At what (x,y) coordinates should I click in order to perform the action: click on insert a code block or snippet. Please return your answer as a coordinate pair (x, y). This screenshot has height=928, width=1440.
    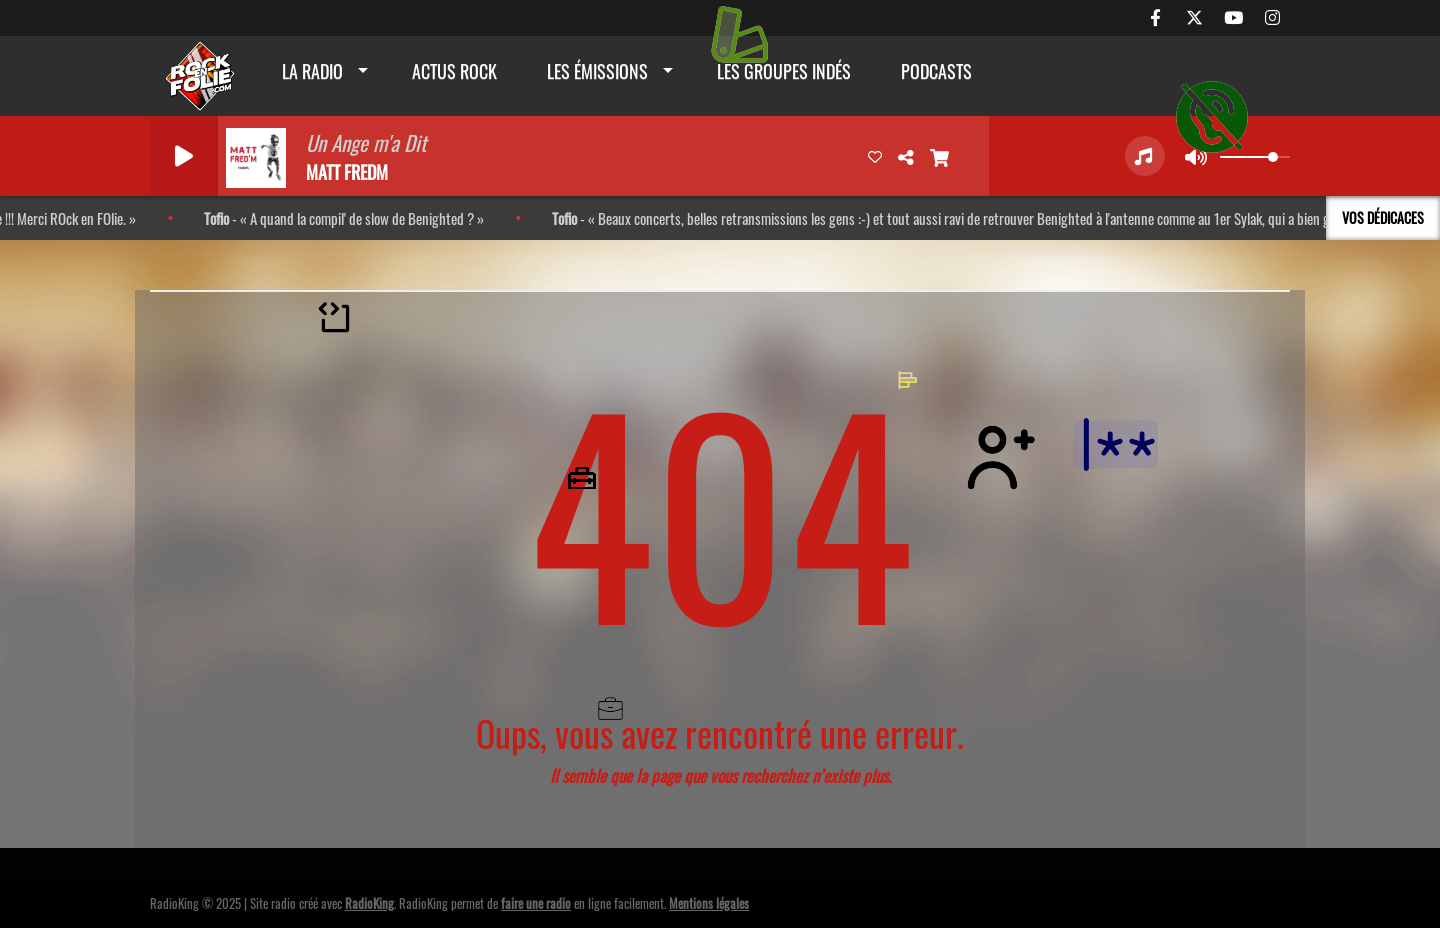
    Looking at the image, I should click on (335, 318).